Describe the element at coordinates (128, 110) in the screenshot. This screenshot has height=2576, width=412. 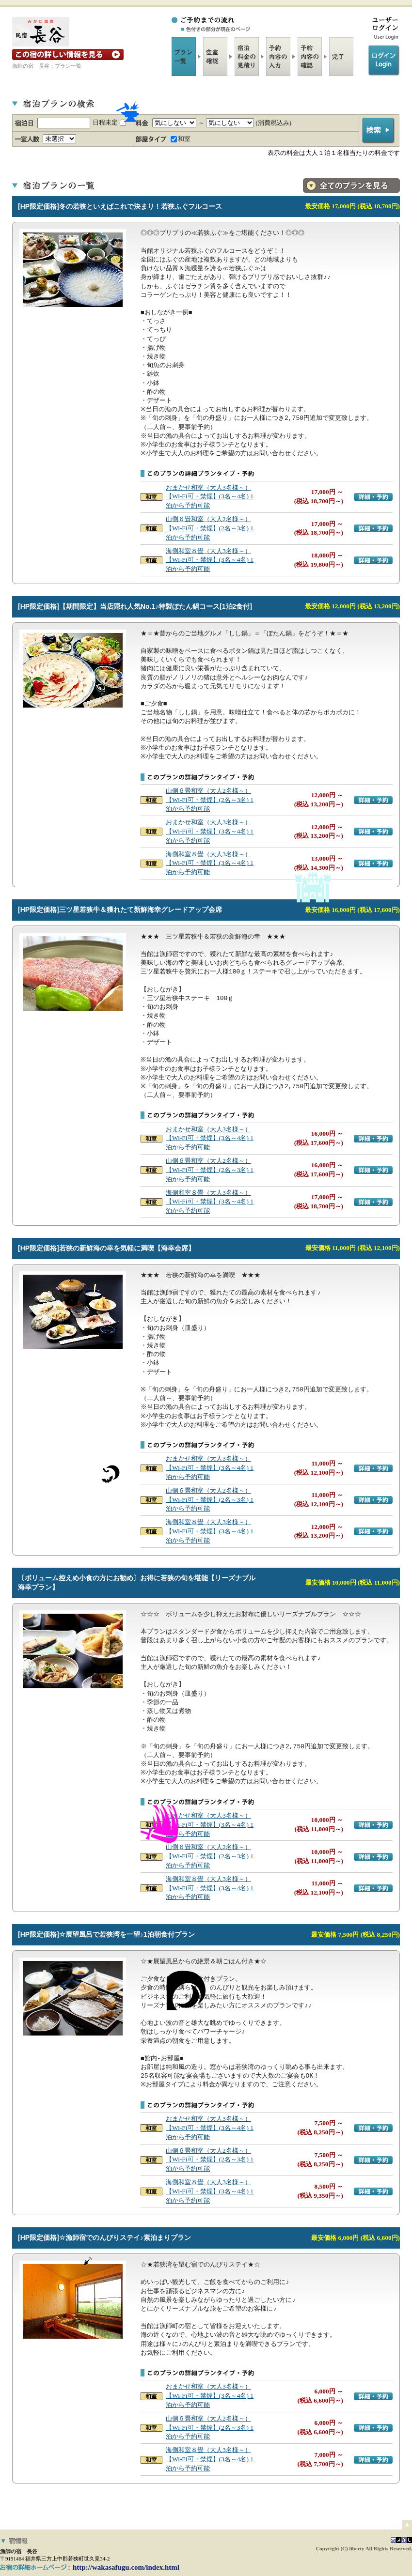
I see `access the blacksmithing or crafting menu` at that location.